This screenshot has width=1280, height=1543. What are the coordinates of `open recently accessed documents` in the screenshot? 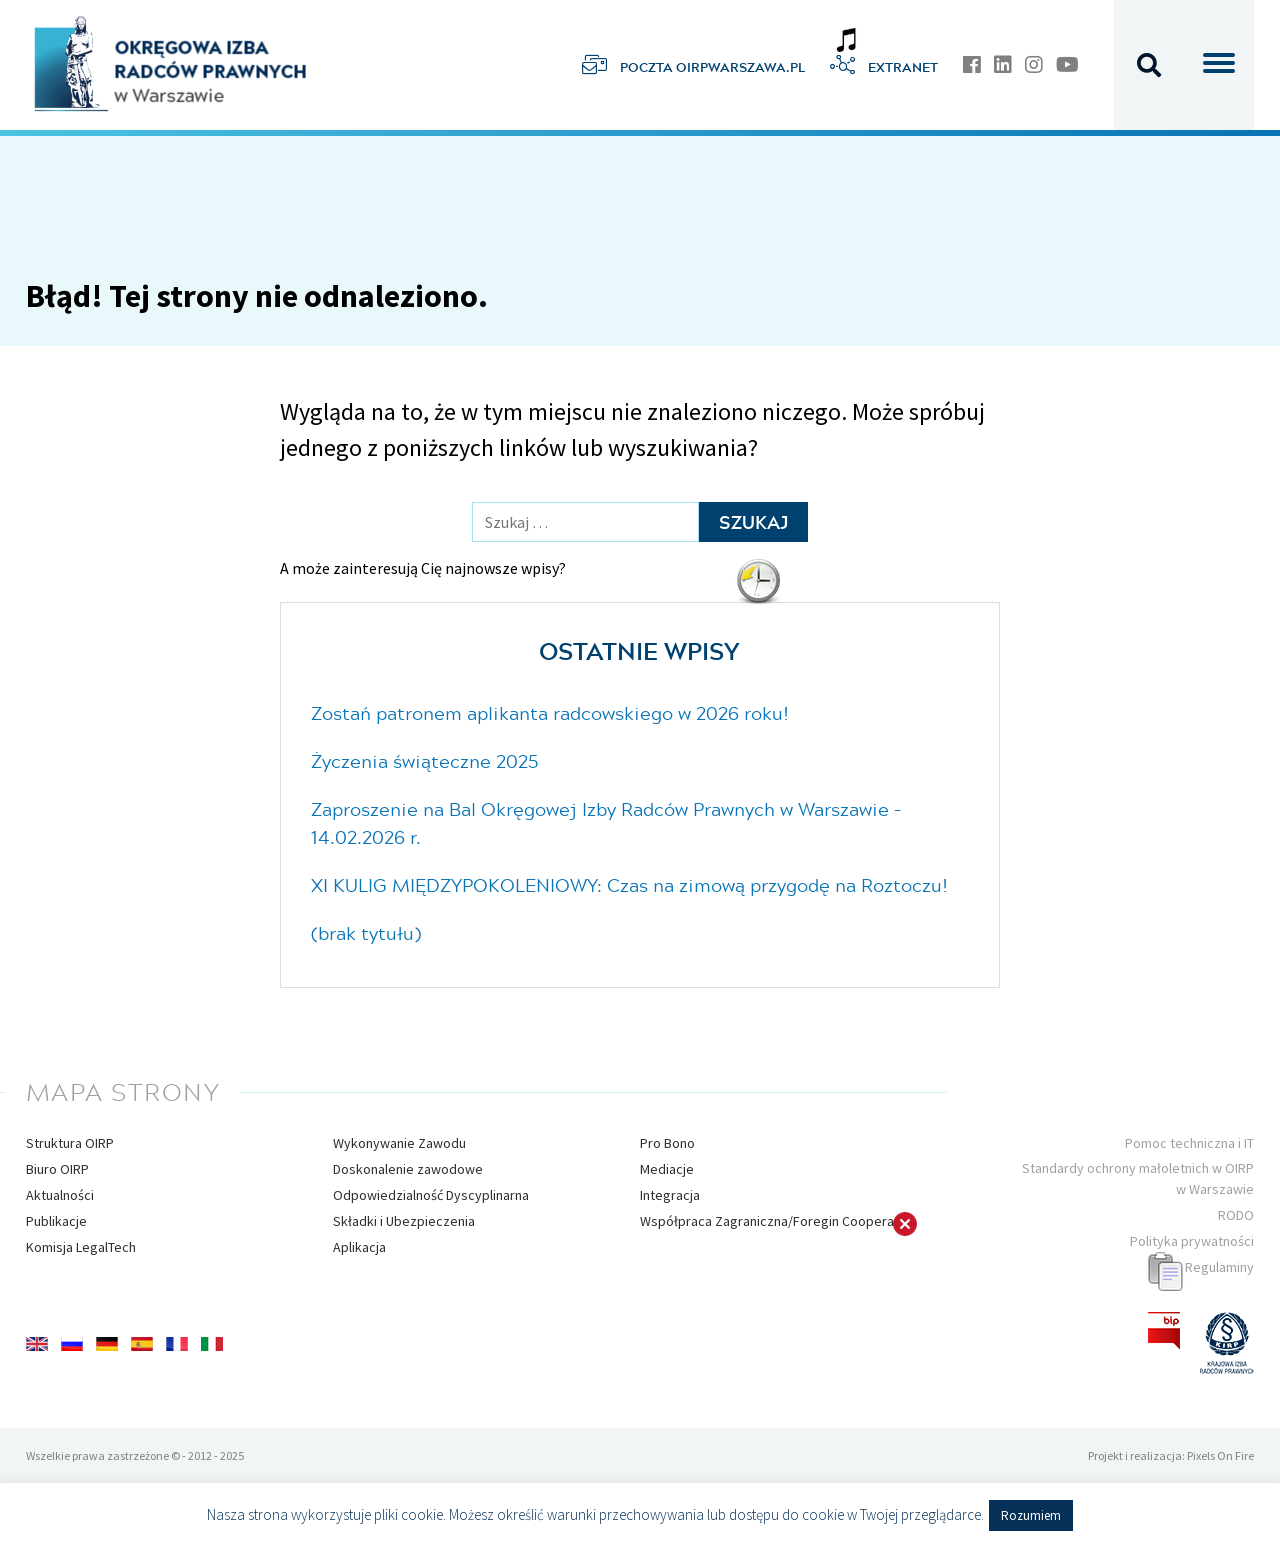 It's located at (759, 580).